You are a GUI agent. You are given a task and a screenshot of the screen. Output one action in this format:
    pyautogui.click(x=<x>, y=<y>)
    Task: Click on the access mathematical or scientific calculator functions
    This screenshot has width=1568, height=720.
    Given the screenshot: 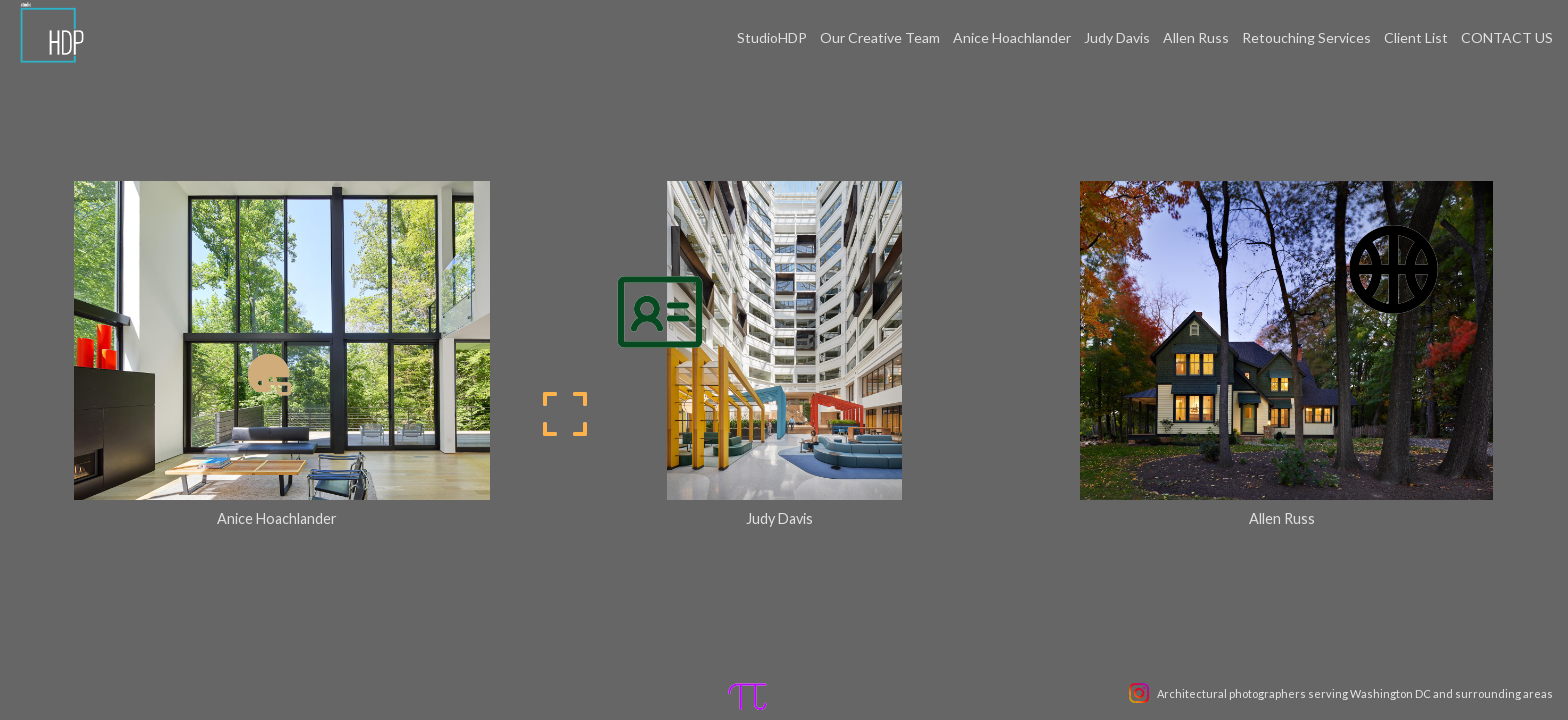 What is the action you would take?
    pyautogui.click(x=748, y=696)
    